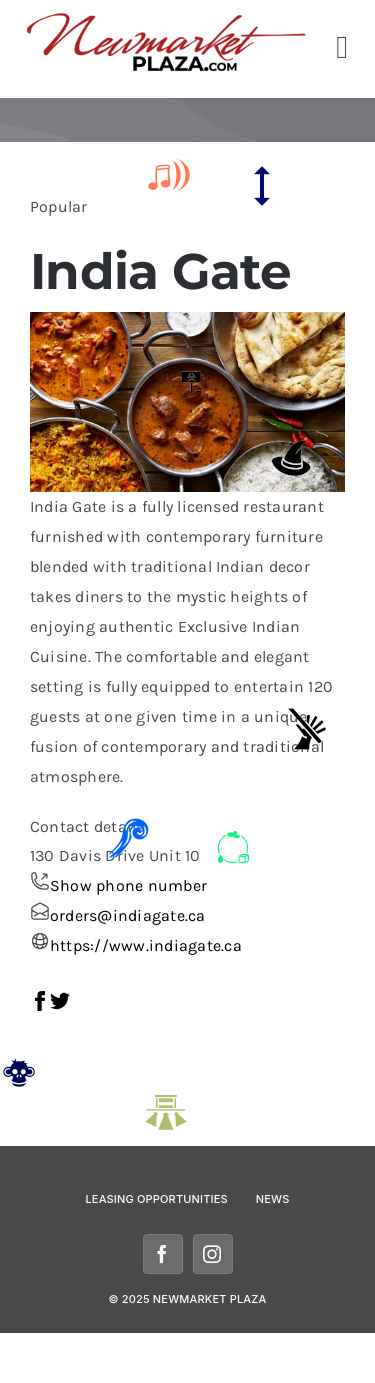 This screenshot has height=1383, width=375. What do you see at coordinates (19, 1074) in the screenshot?
I see `monkey character or avatar selection` at bounding box center [19, 1074].